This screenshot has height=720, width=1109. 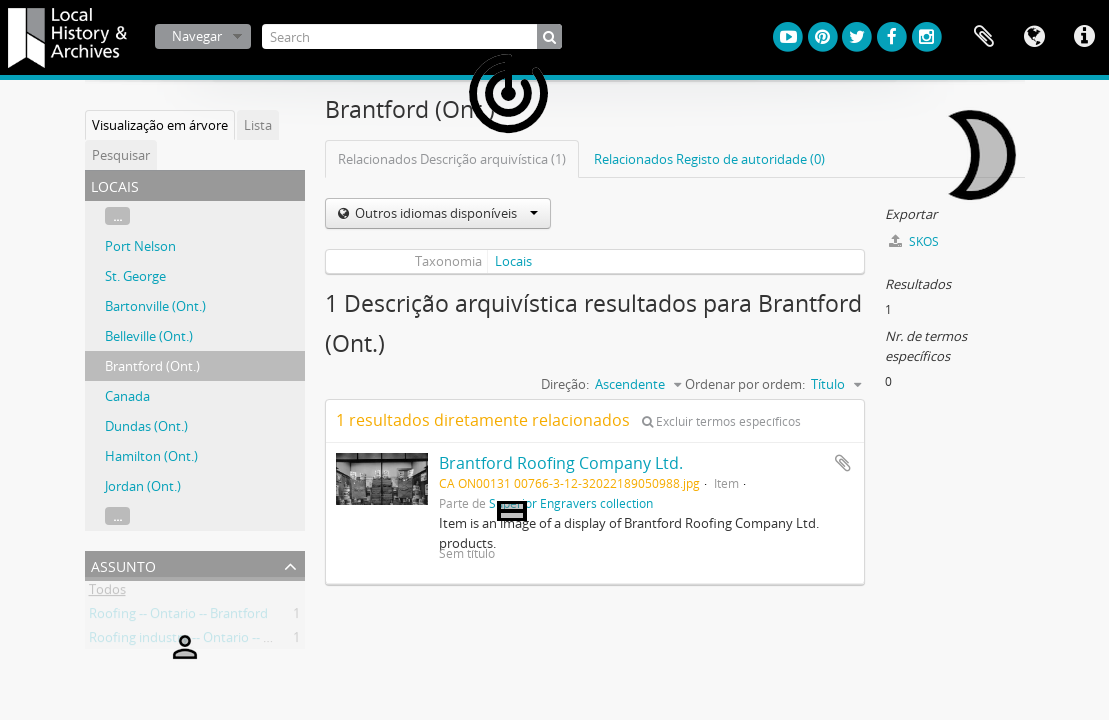 I want to click on toggle dark mode or night theme, so click(x=980, y=155).